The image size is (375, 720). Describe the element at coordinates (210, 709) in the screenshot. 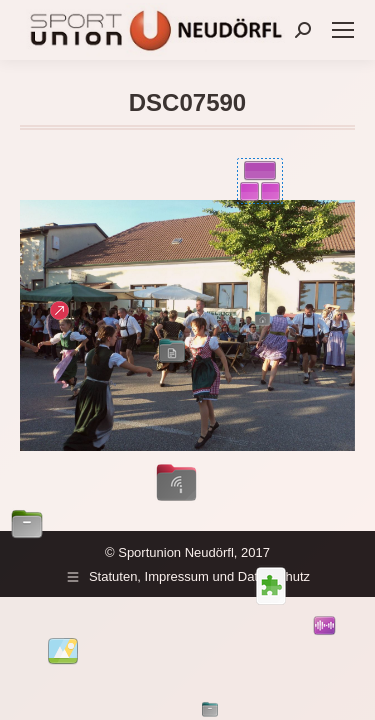

I see `open the file manager application` at that location.